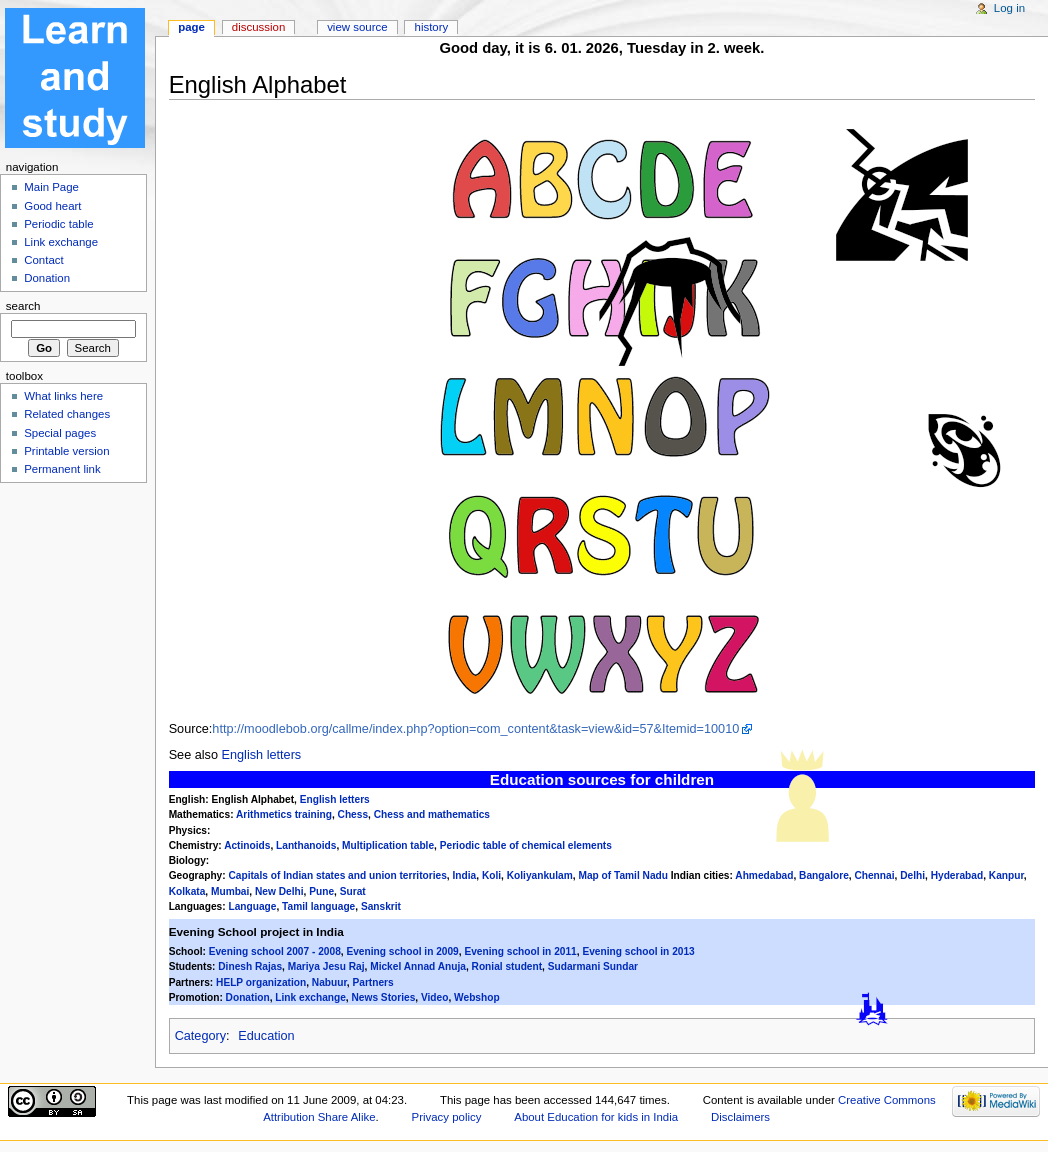 Image resolution: width=1048 pixels, height=1152 pixels. What do you see at coordinates (802, 795) in the screenshot?
I see `indicates player with highest rank or score` at bounding box center [802, 795].